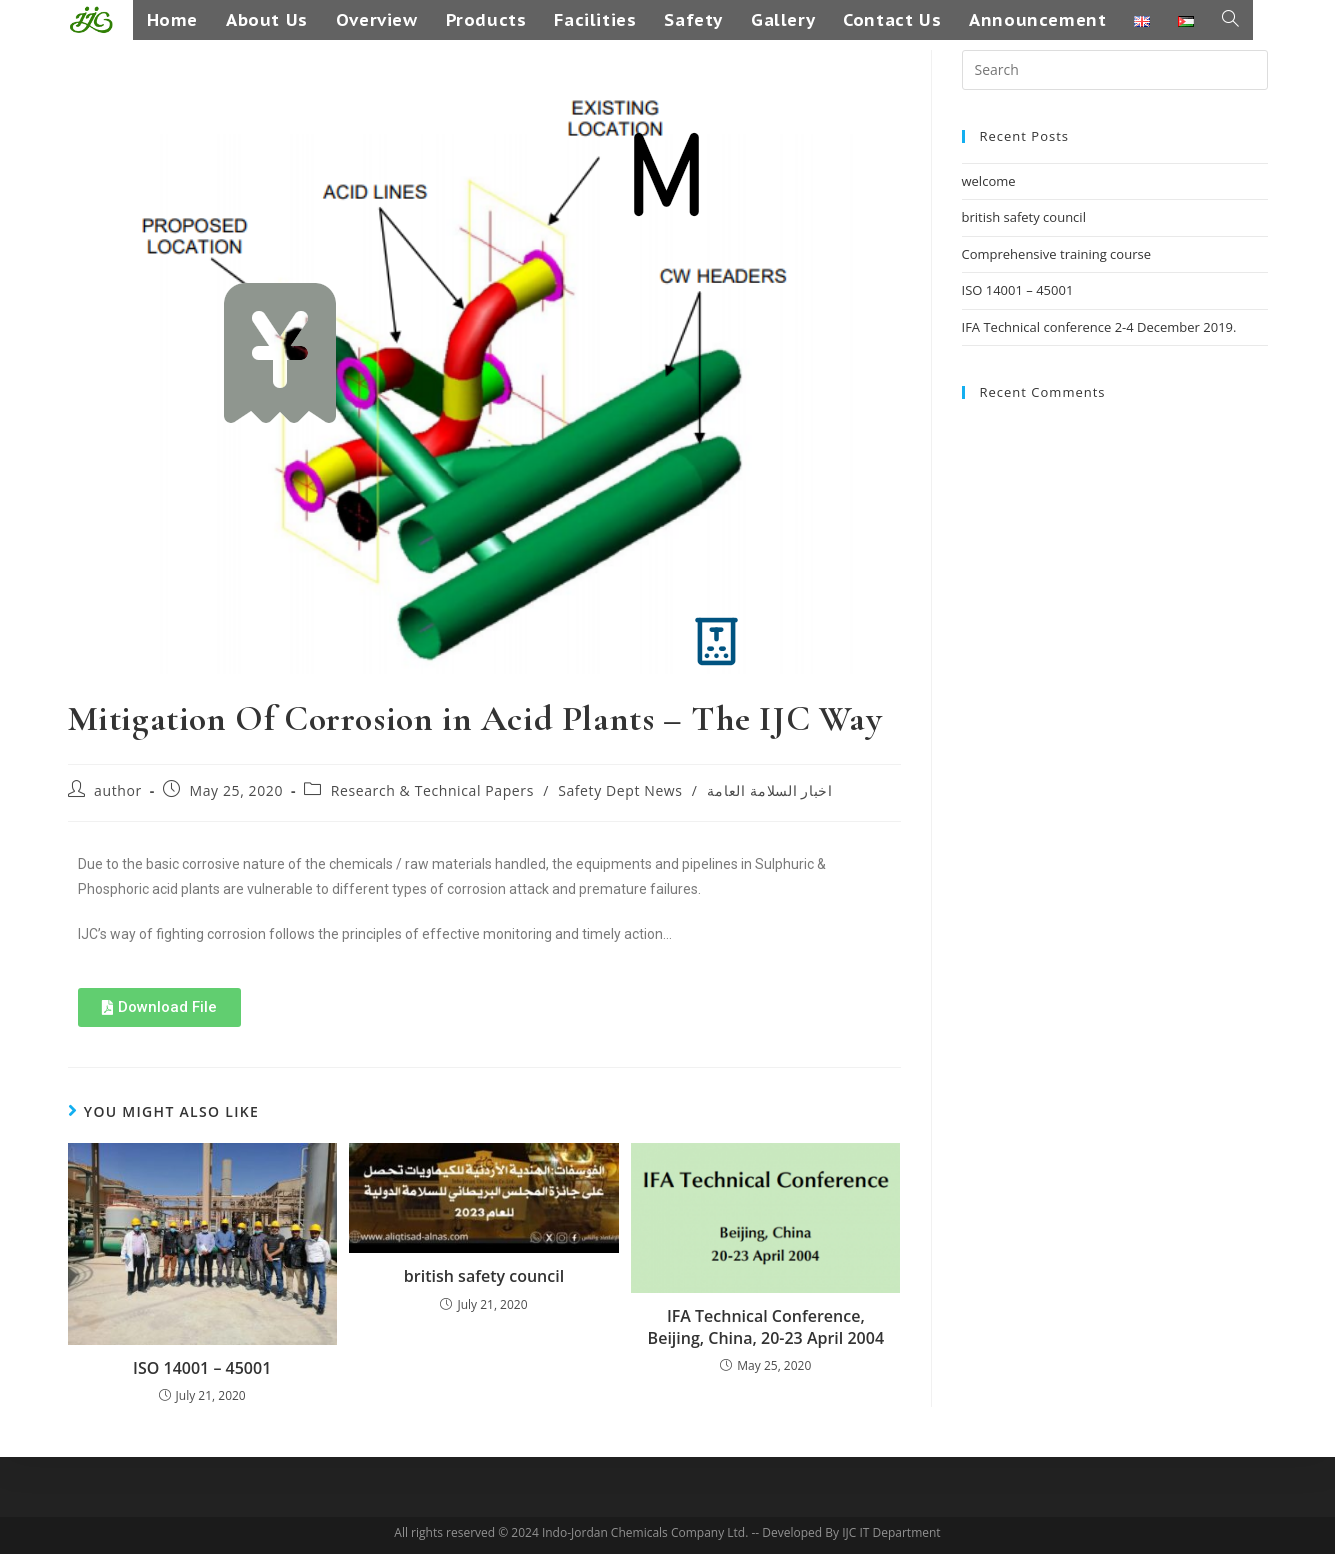  What do you see at coordinates (280, 353) in the screenshot?
I see `view receipt or transaction in yuan currency` at bounding box center [280, 353].